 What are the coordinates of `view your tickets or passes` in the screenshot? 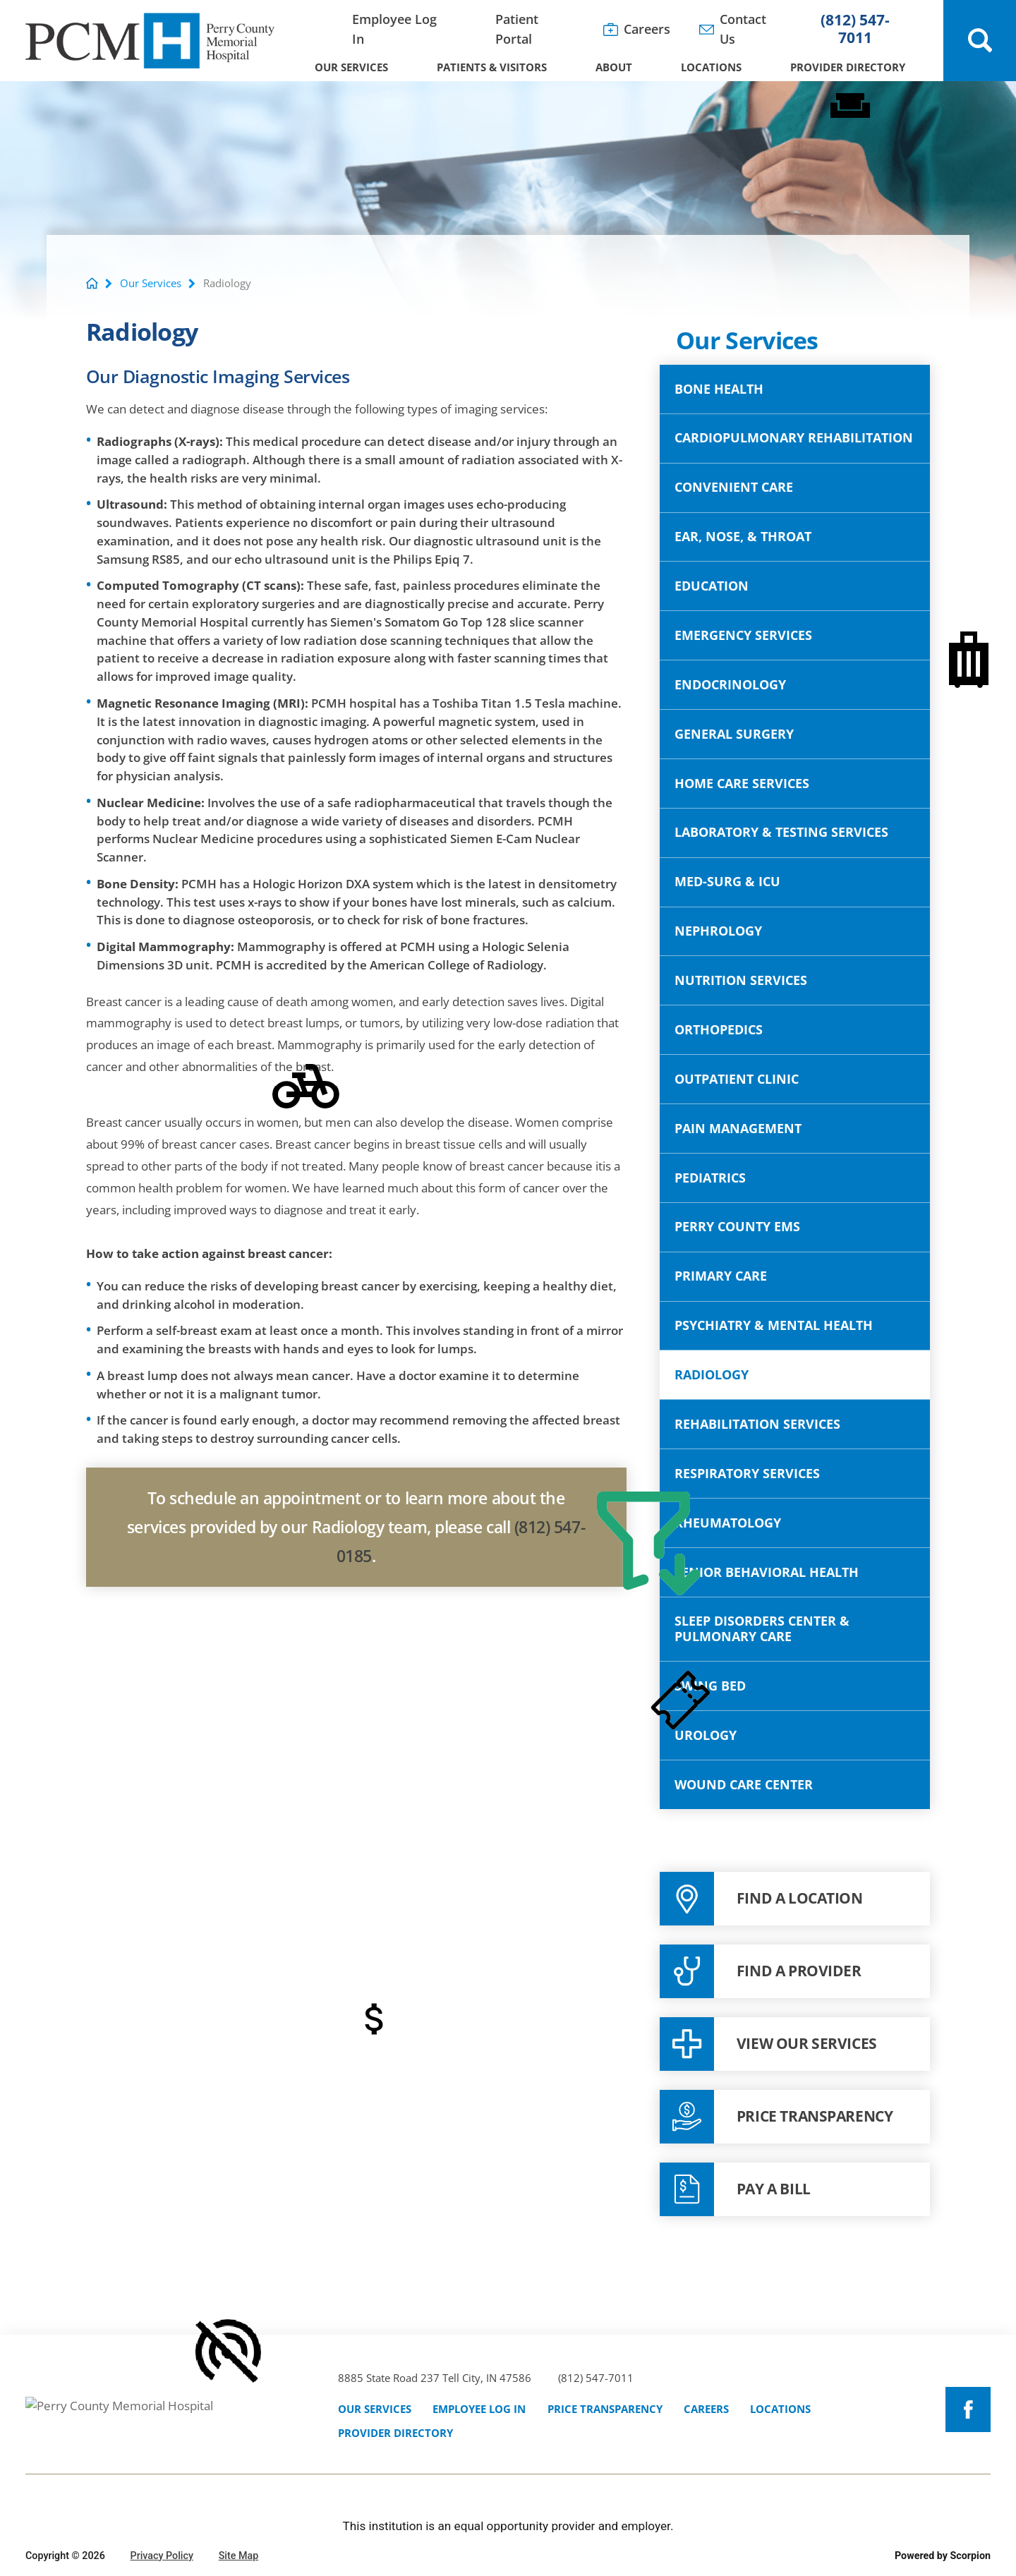 It's located at (680, 1700).